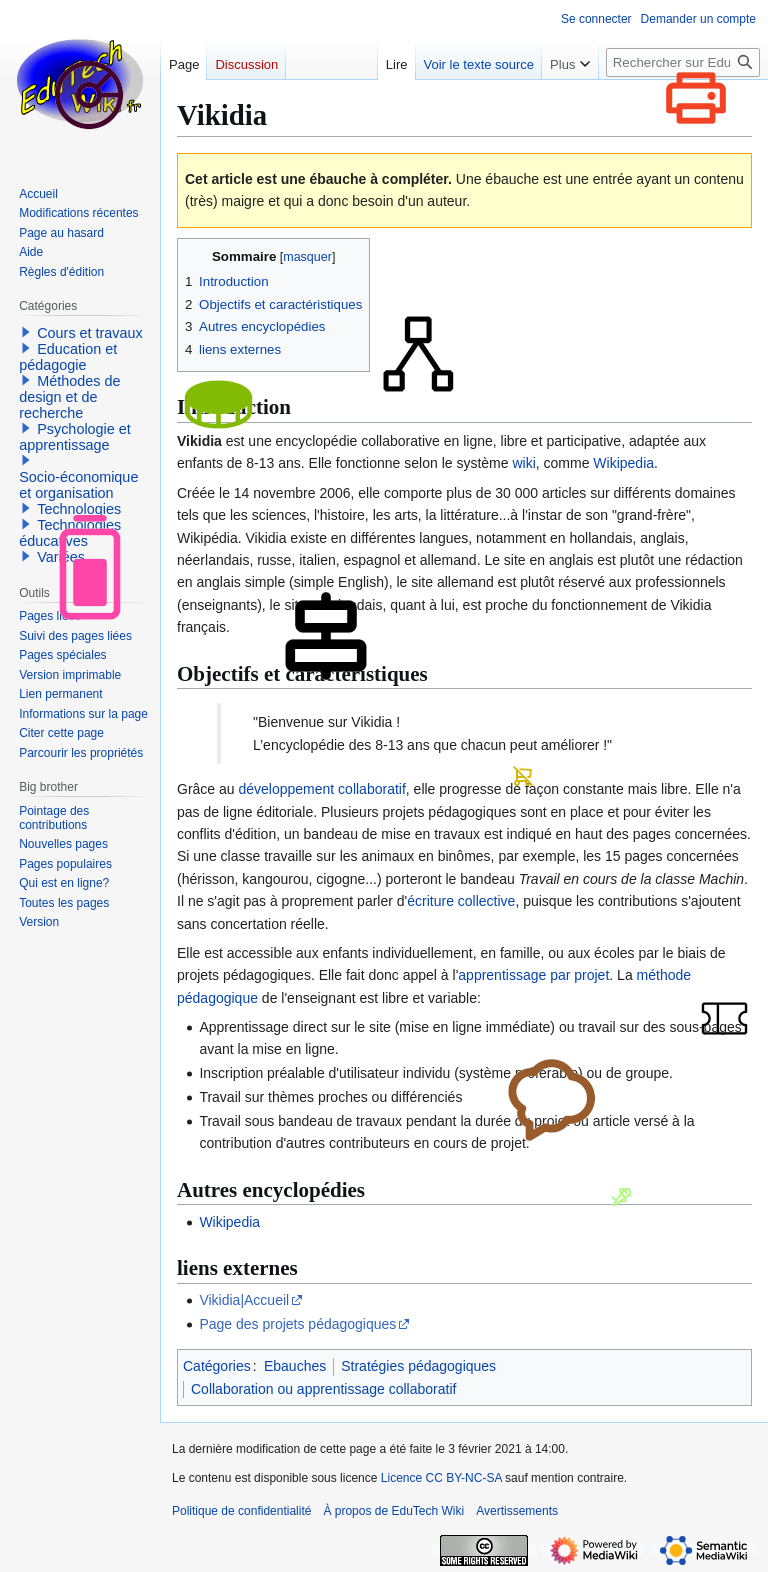  Describe the element at coordinates (523, 776) in the screenshot. I see `shopping cart unavailable or disabled` at that location.